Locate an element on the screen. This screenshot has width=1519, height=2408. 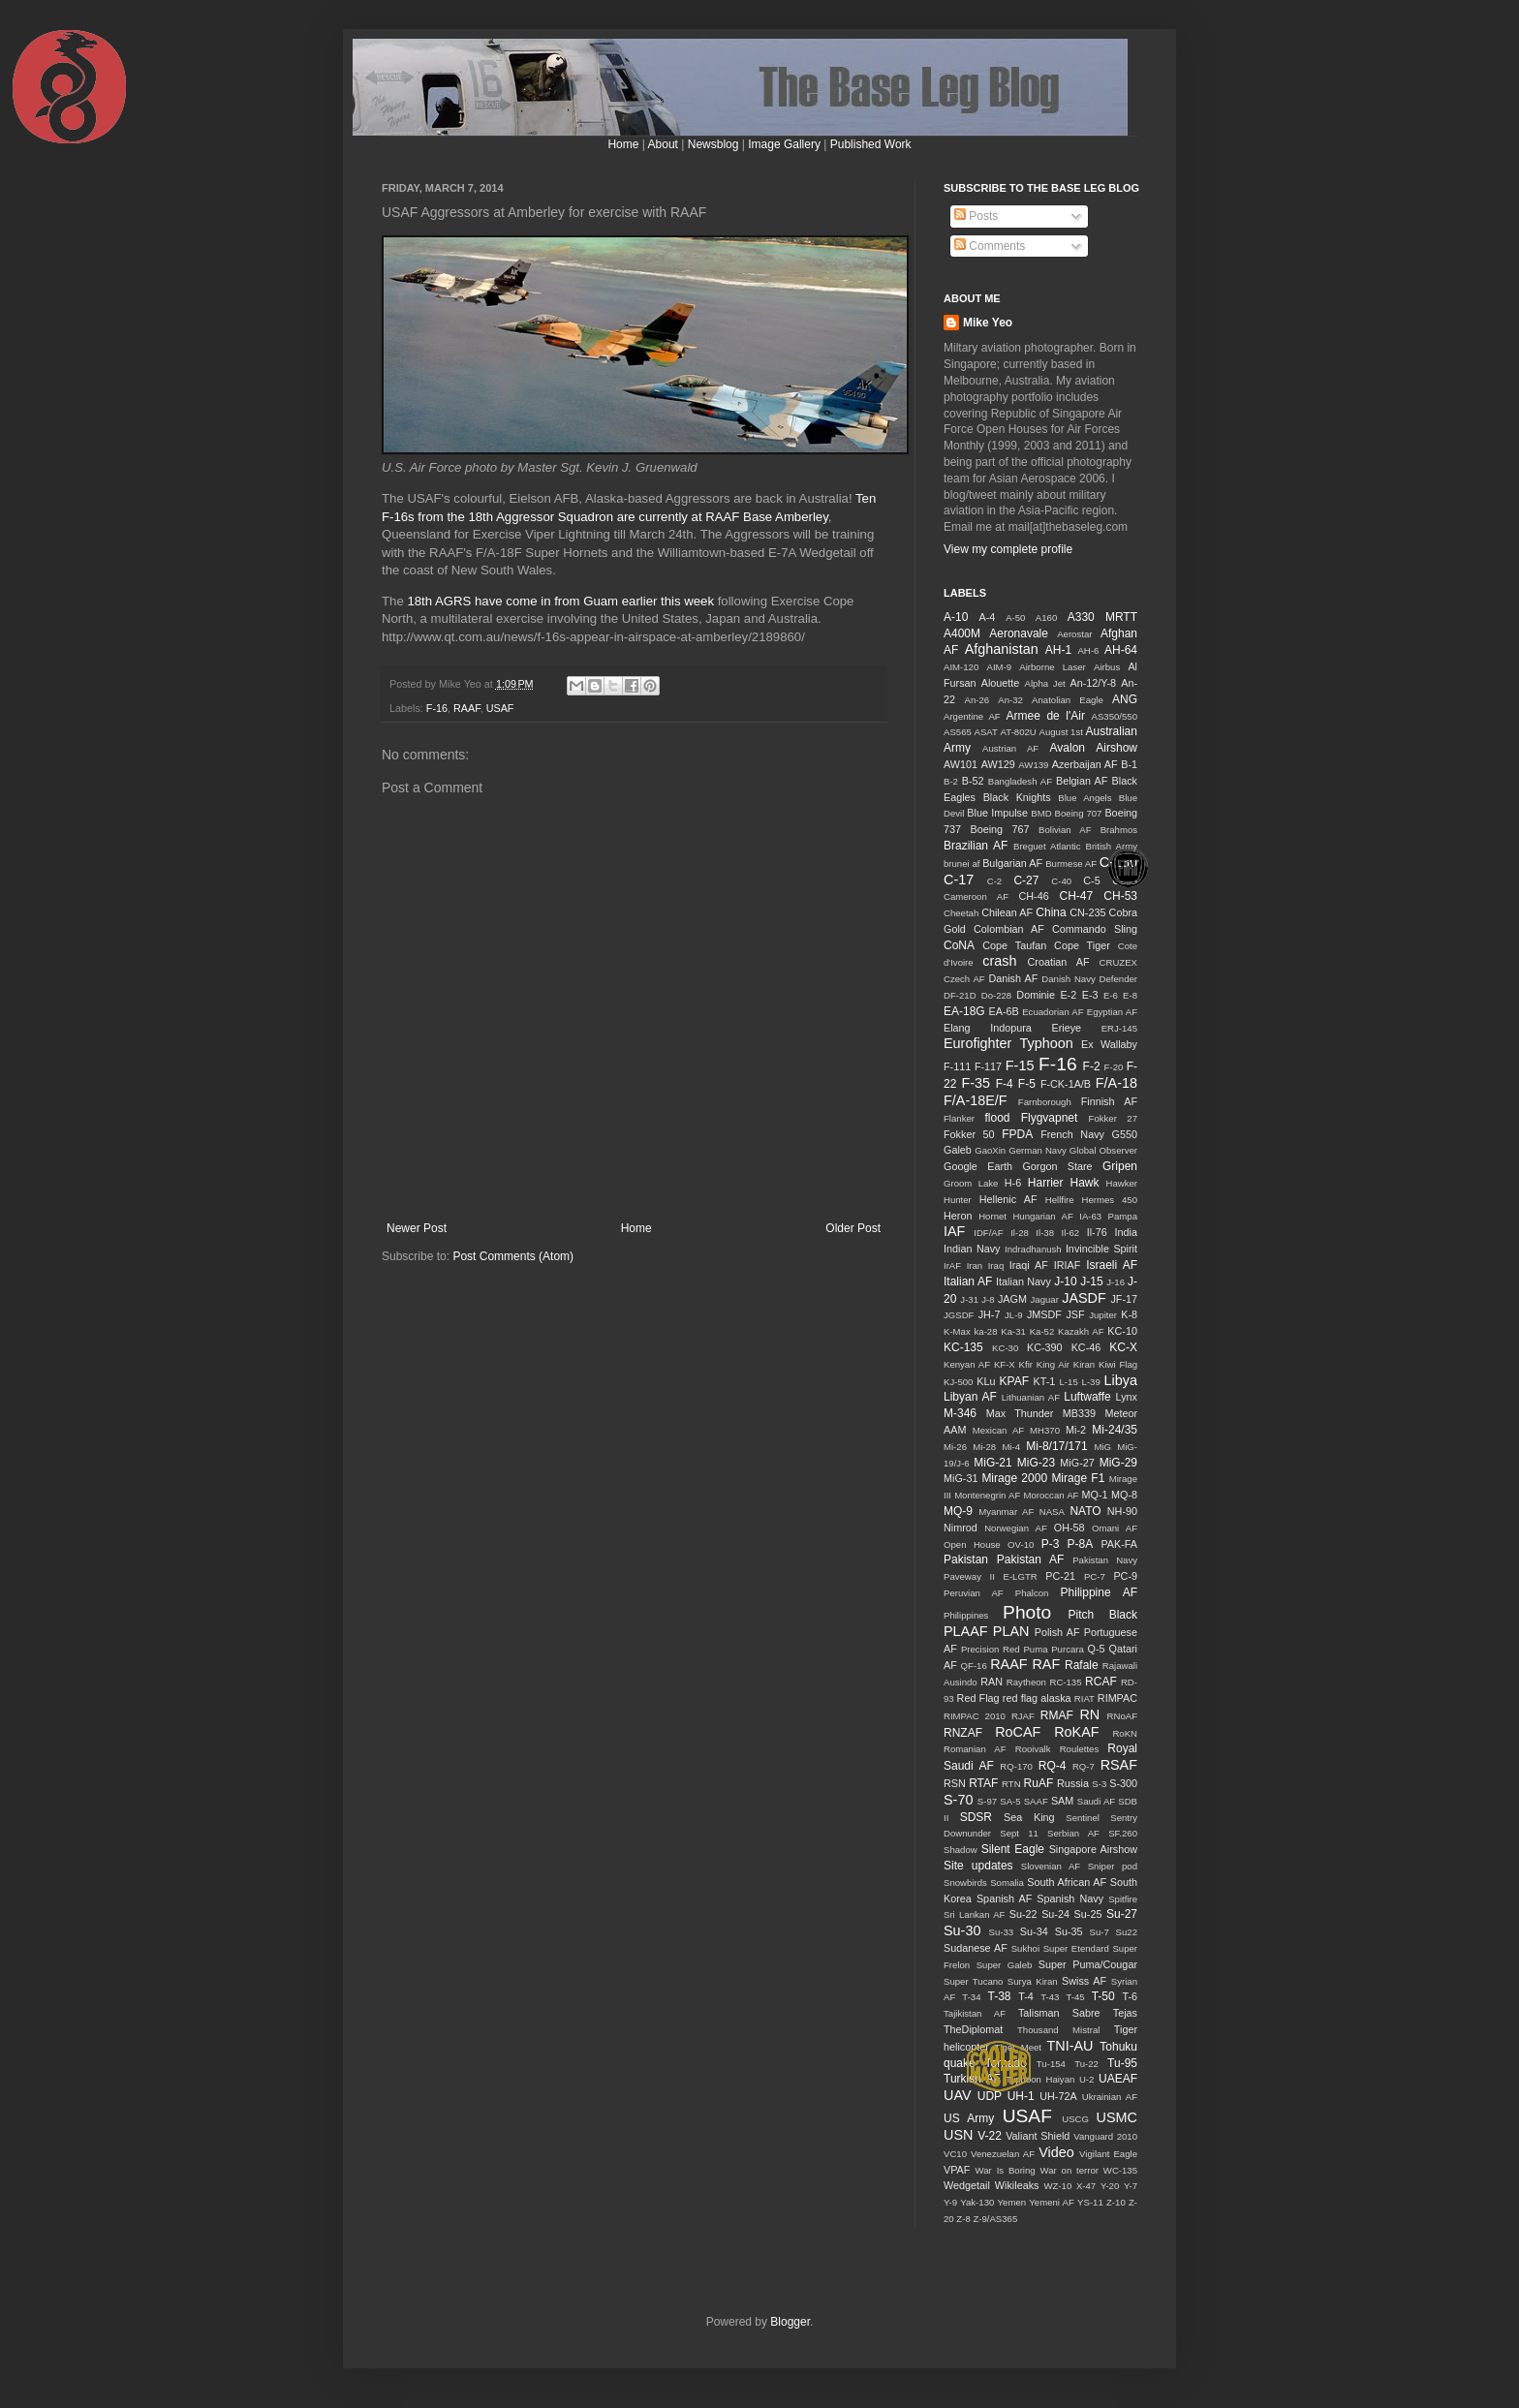
Cooler Master brand logo is located at coordinates (999, 2066).